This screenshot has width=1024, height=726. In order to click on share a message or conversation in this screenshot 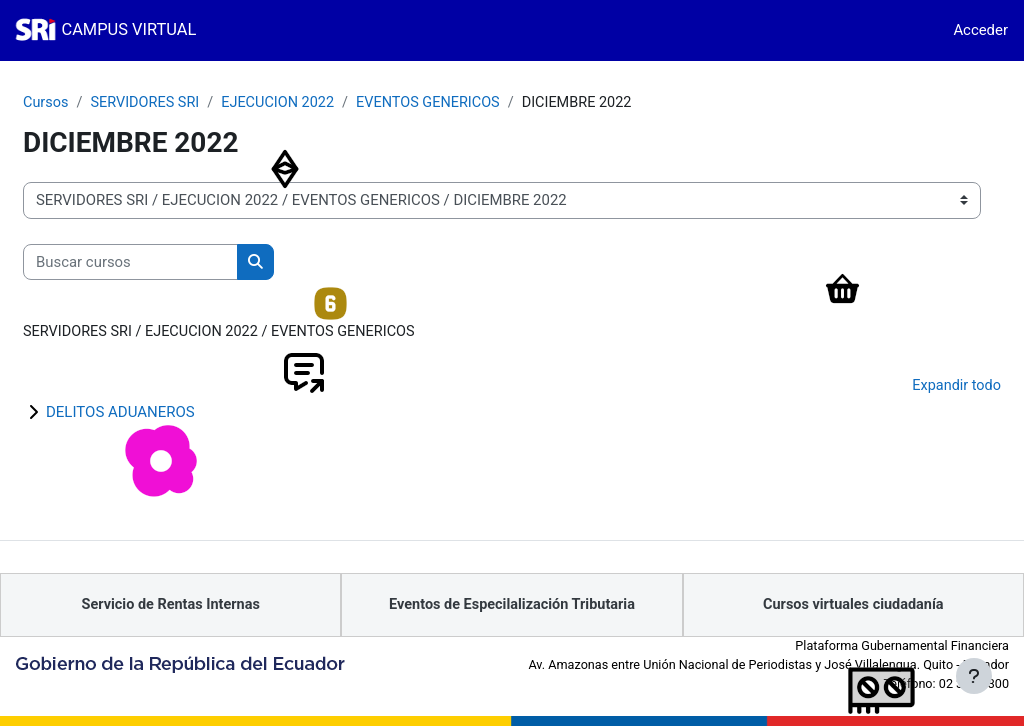, I will do `click(304, 371)`.